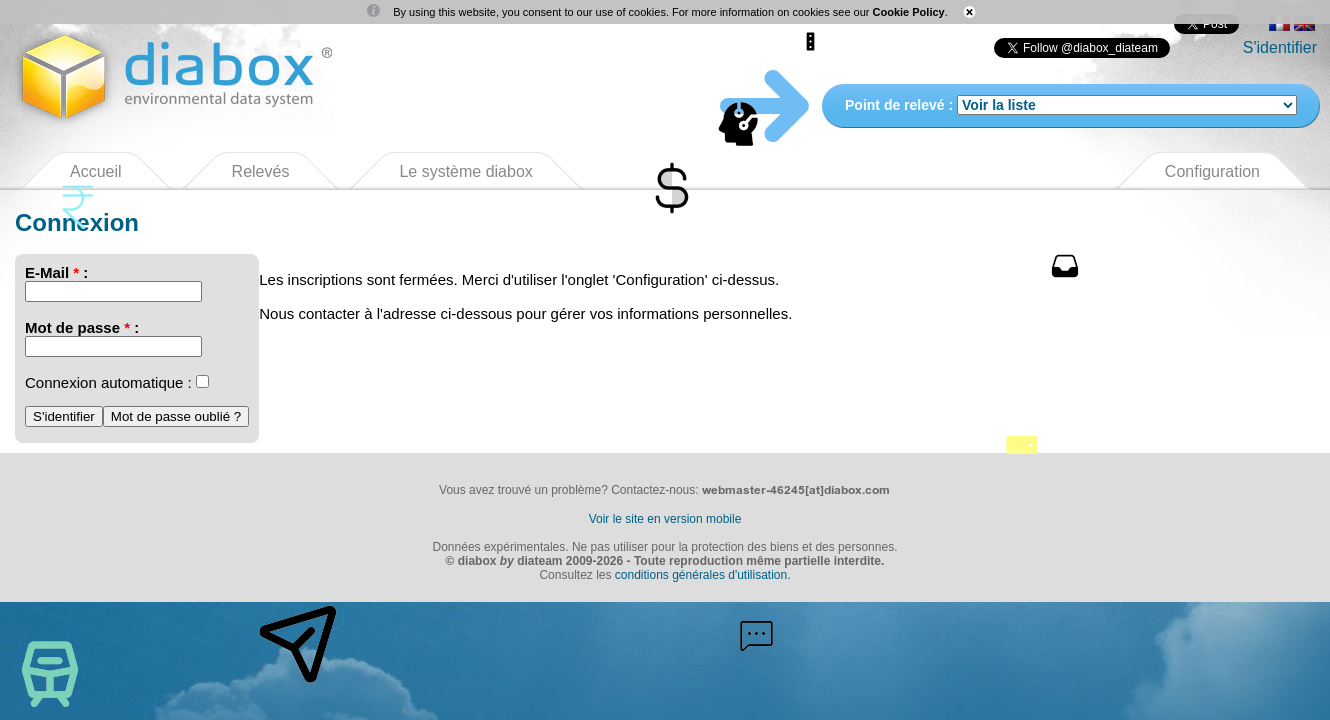 The height and width of the screenshot is (720, 1330). I want to click on send a message, so click(300, 641).